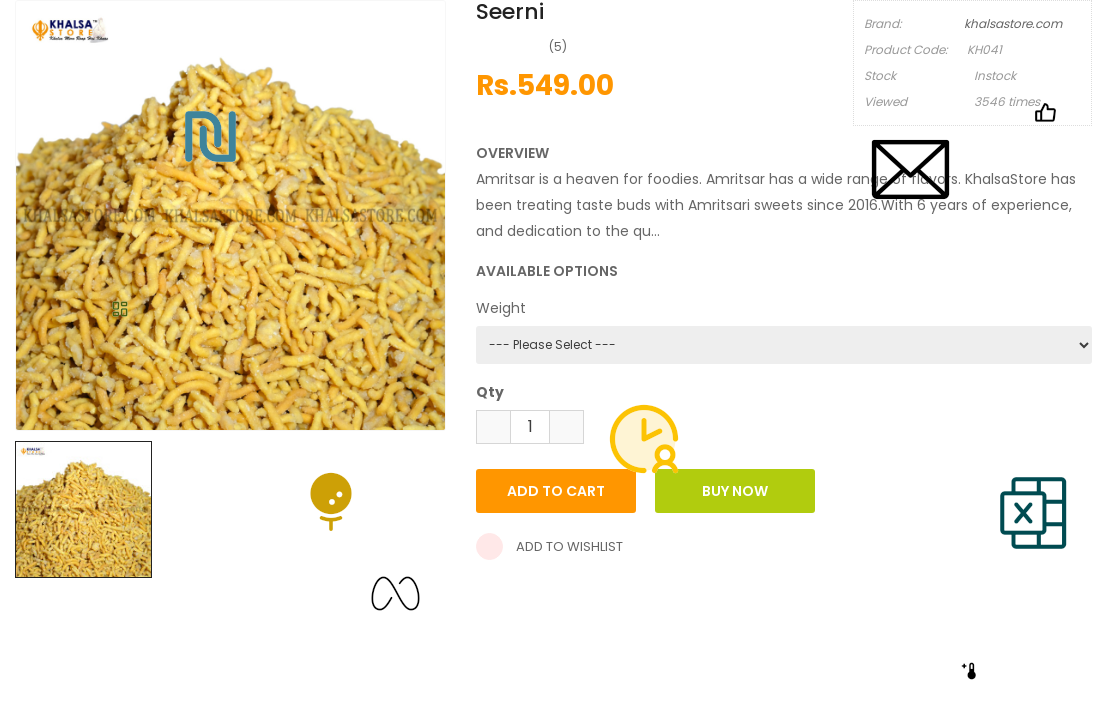  Describe the element at coordinates (395, 593) in the screenshot. I see `Meta company logo` at that location.